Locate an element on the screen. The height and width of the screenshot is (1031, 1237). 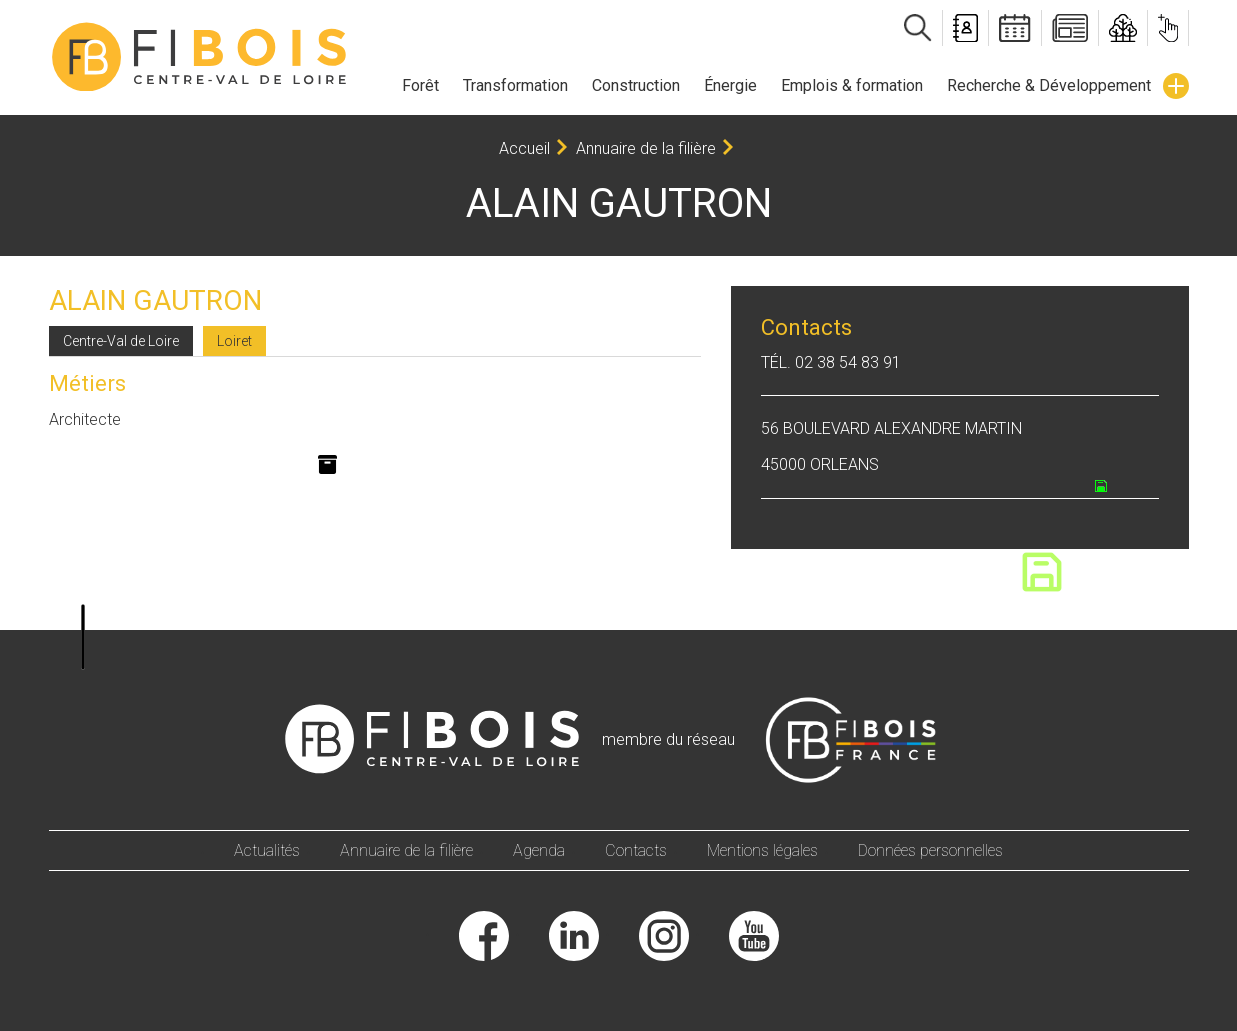
save current file or document is located at coordinates (1042, 572).